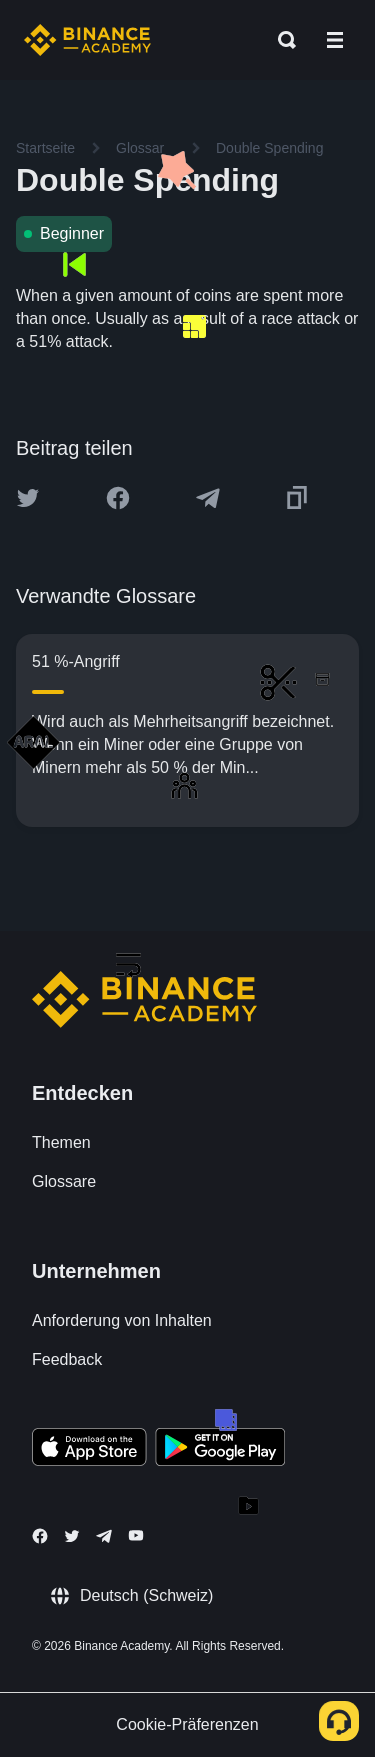 This screenshot has width=375, height=1757. I want to click on apply magic wand or auto-enhance effect, so click(177, 170).